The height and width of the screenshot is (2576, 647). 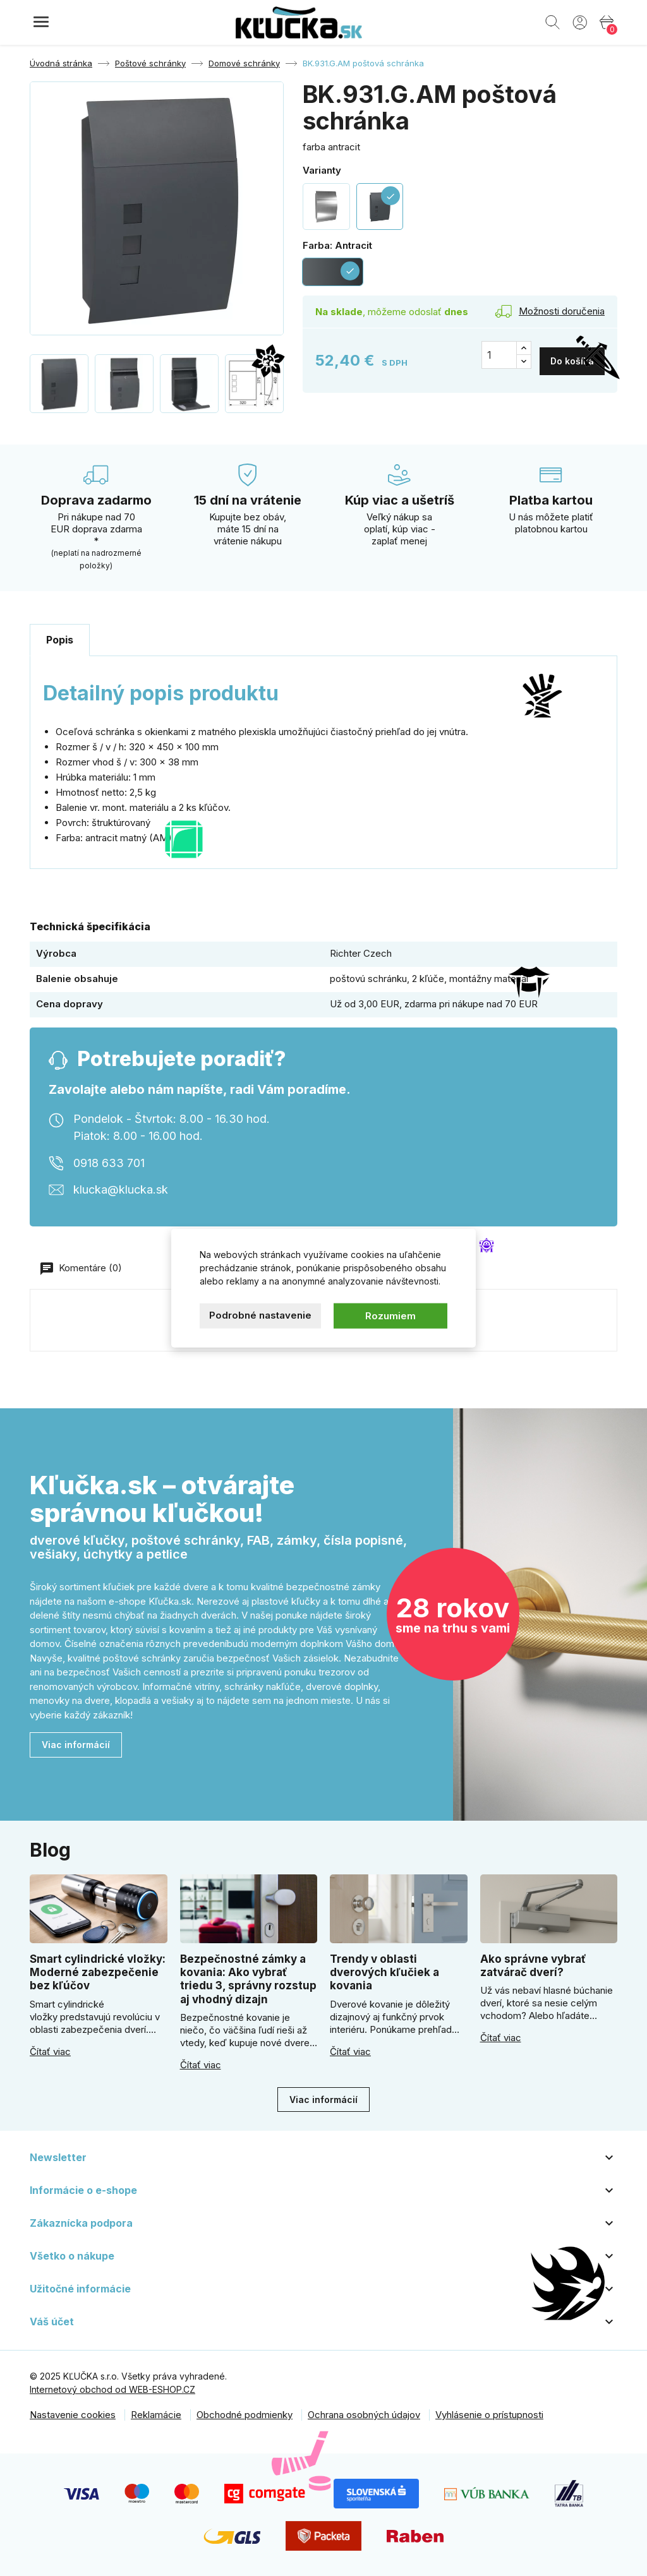 What do you see at coordinates (529, 981) in the screenshot?
I see `vampire or monster character selection` at bounding box center [529, 981].